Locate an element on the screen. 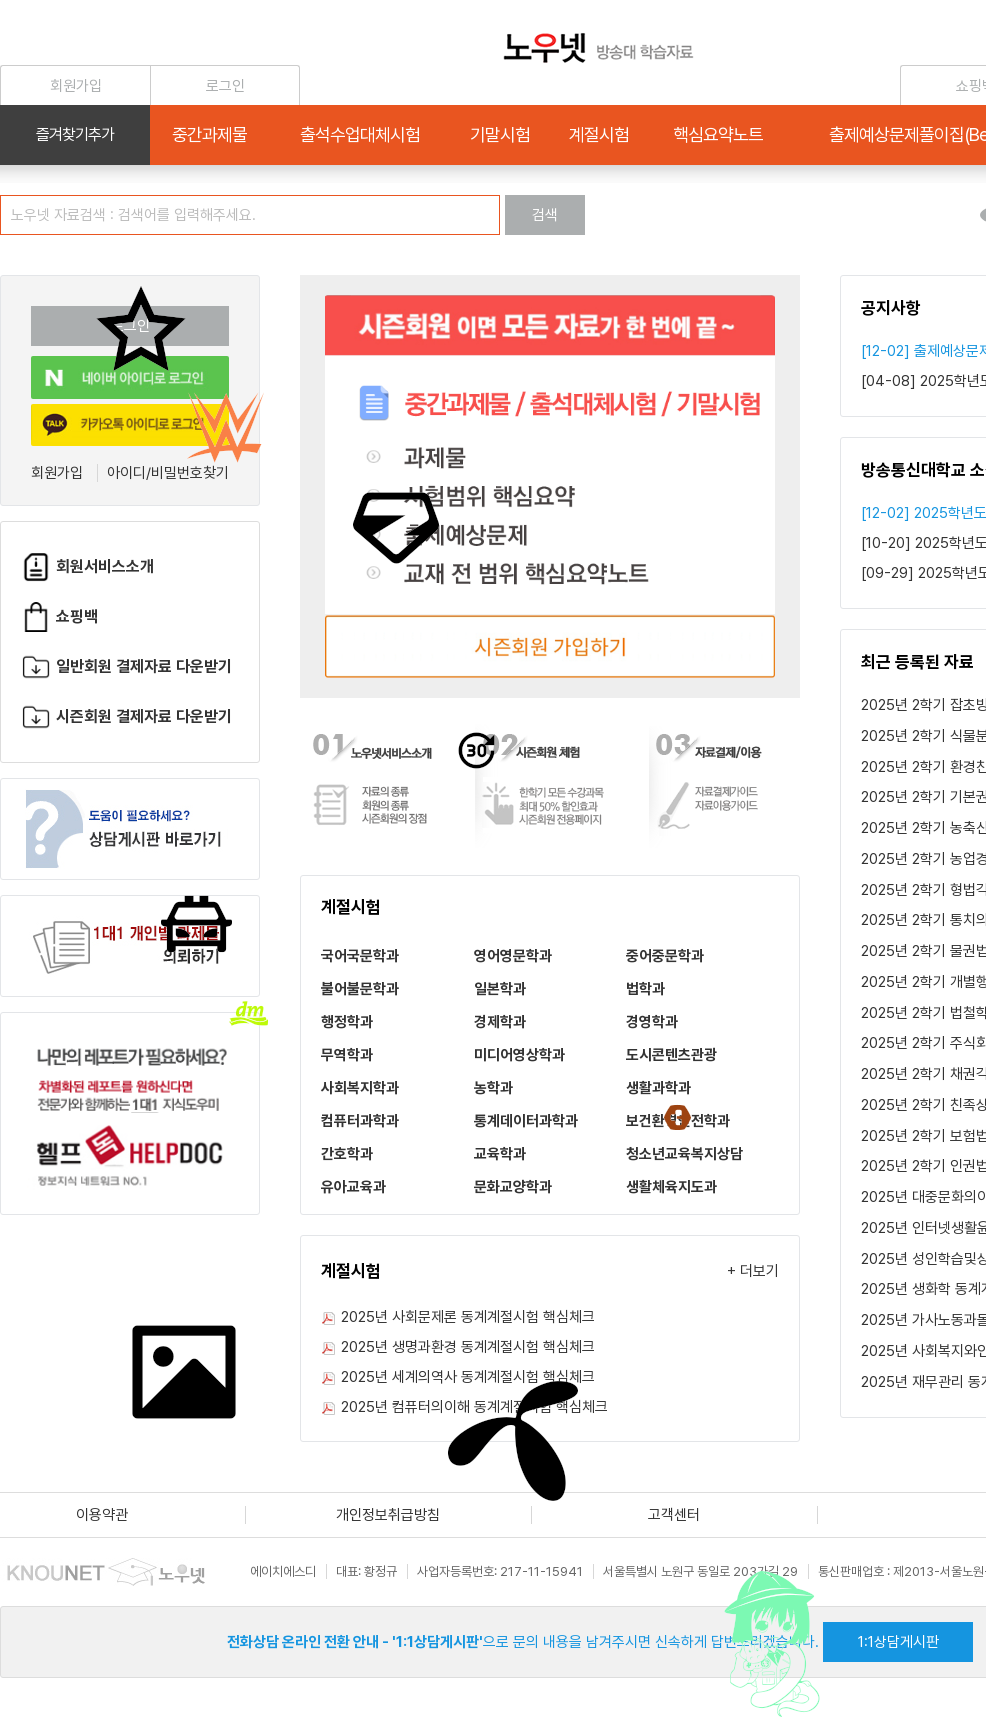  cloudron platform logo is located at coordinates (677, 1117).